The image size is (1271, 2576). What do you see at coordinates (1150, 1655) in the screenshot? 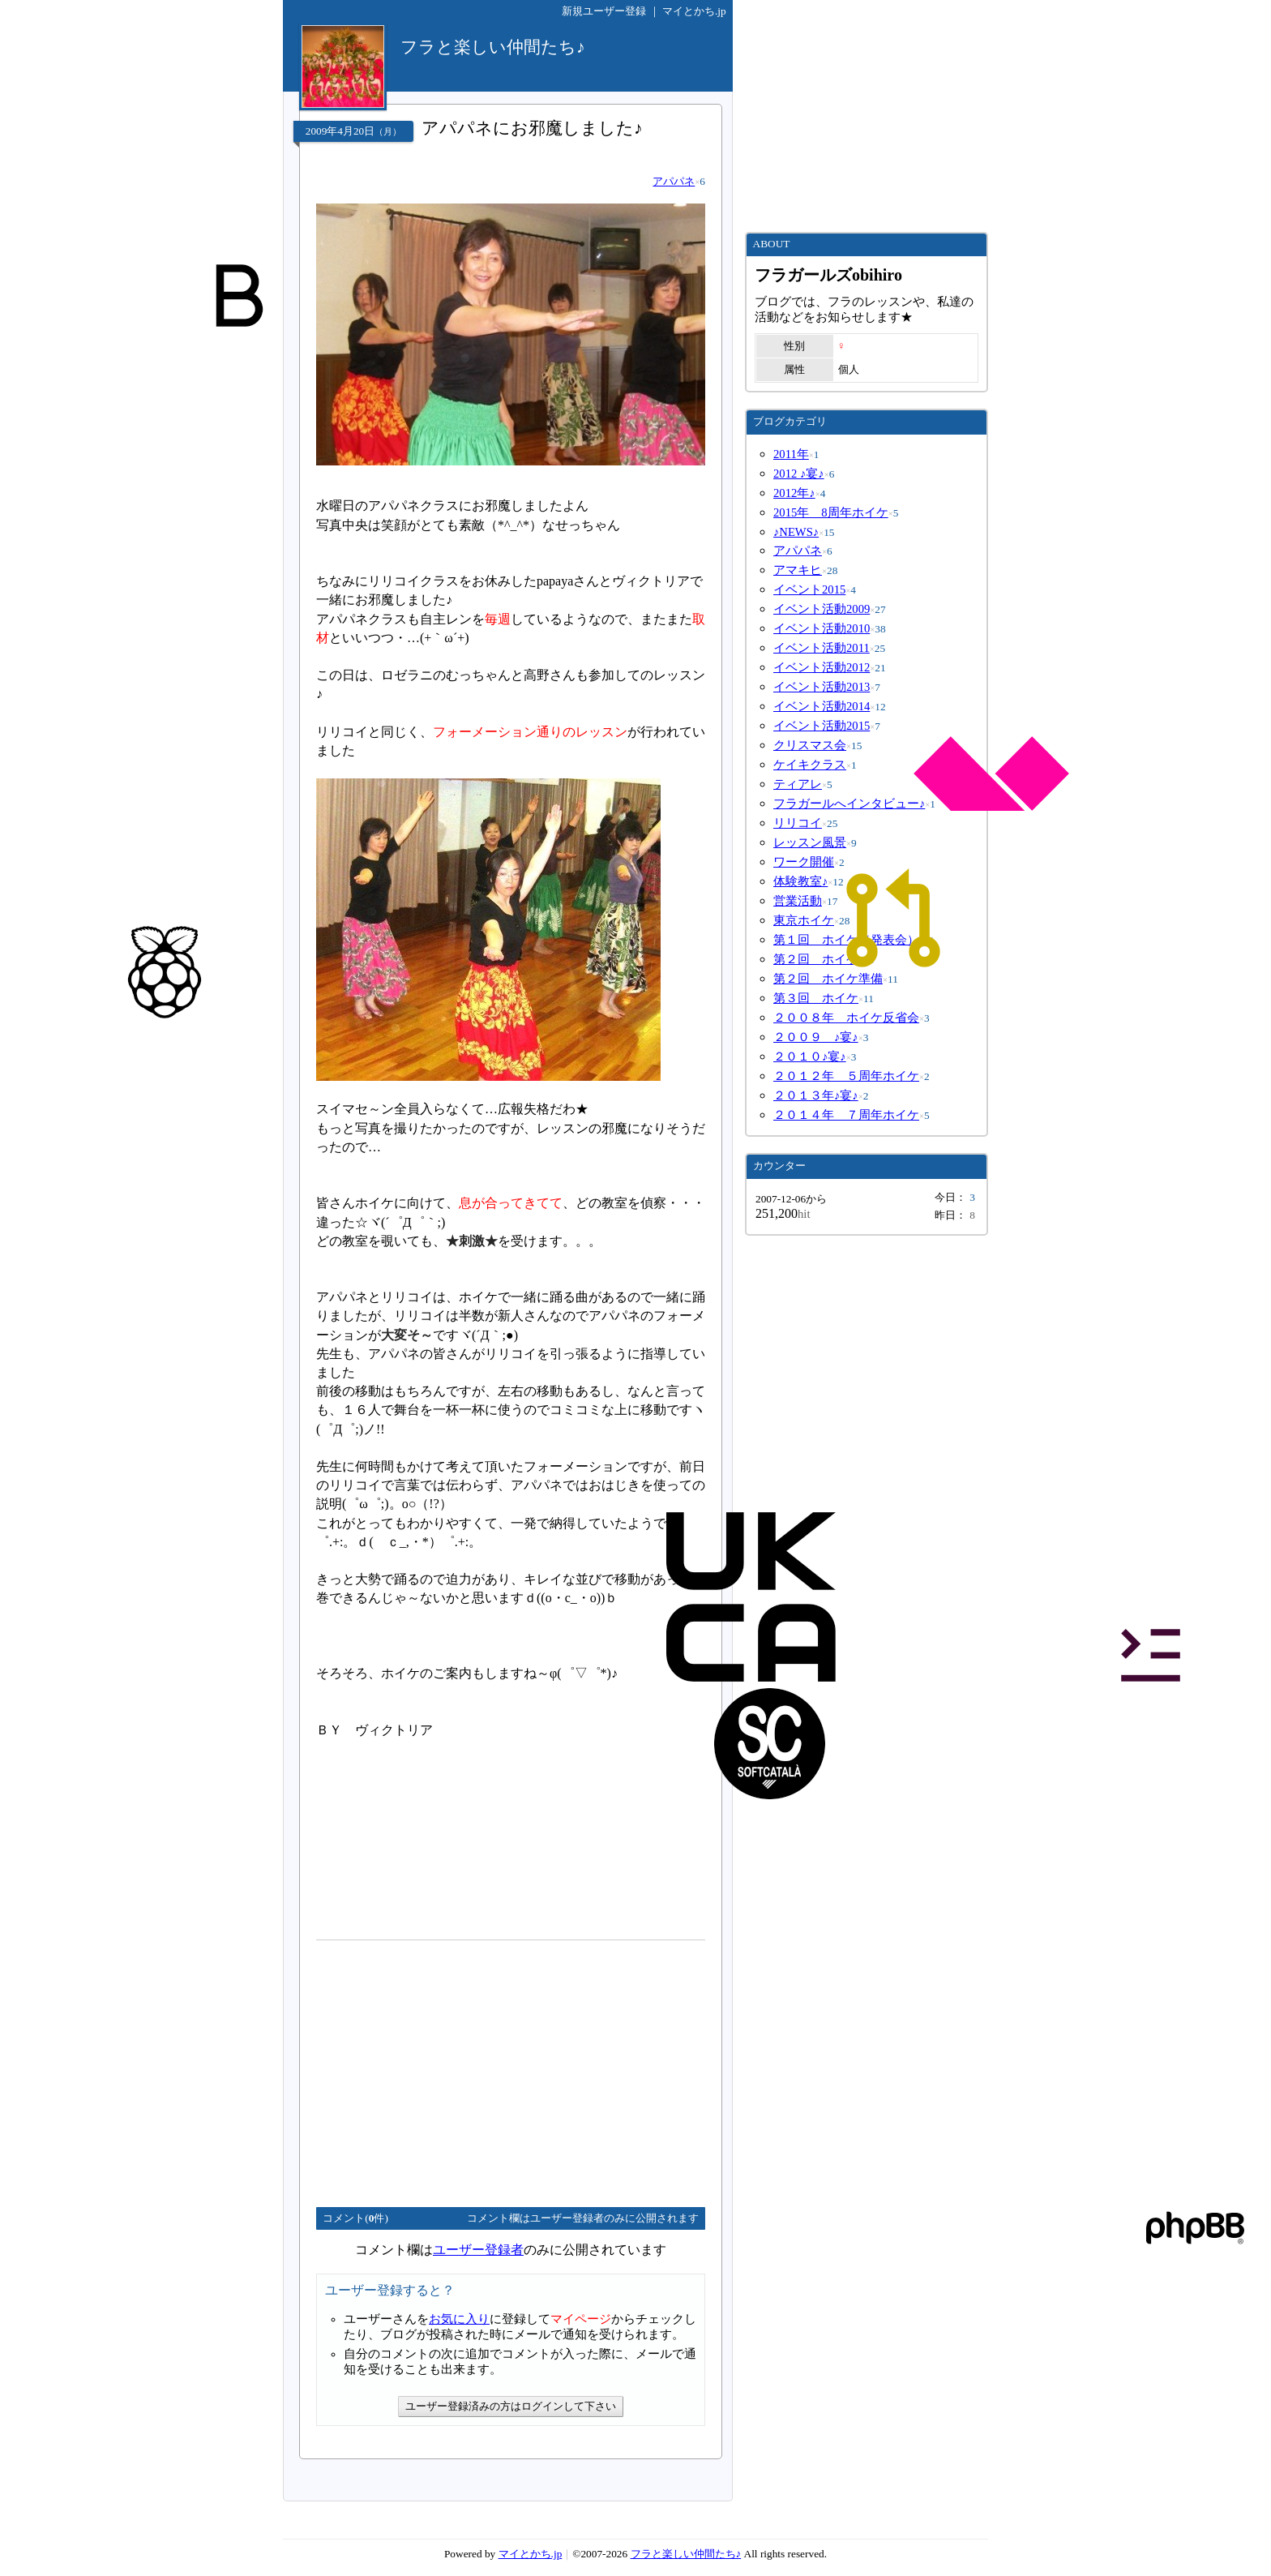
I see `collapse the sidebar menu` at bounding box center [1150, 1655].